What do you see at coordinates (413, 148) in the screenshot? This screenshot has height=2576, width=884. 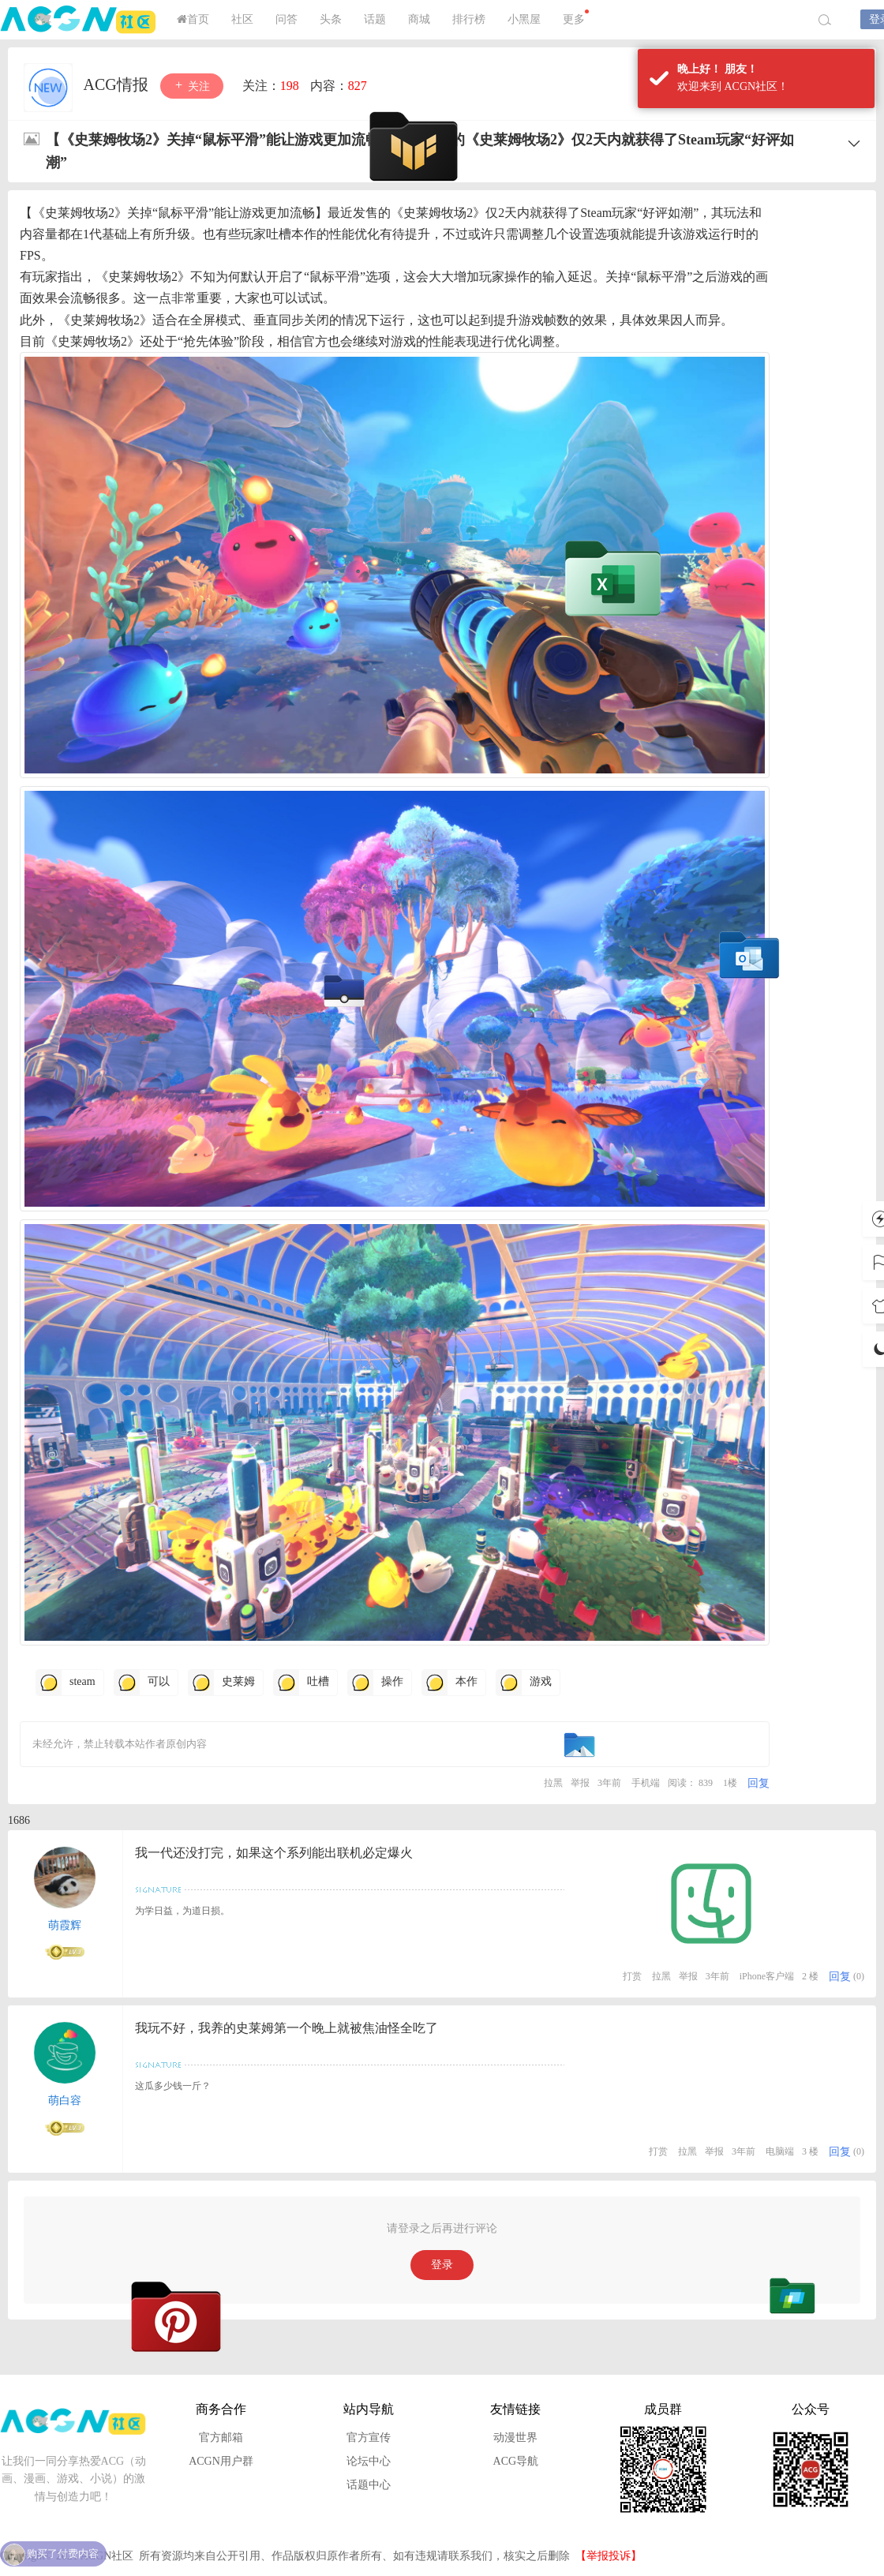 I see `folder for ASUS TUF gaming files or applications` at bounding box center [413, 148].